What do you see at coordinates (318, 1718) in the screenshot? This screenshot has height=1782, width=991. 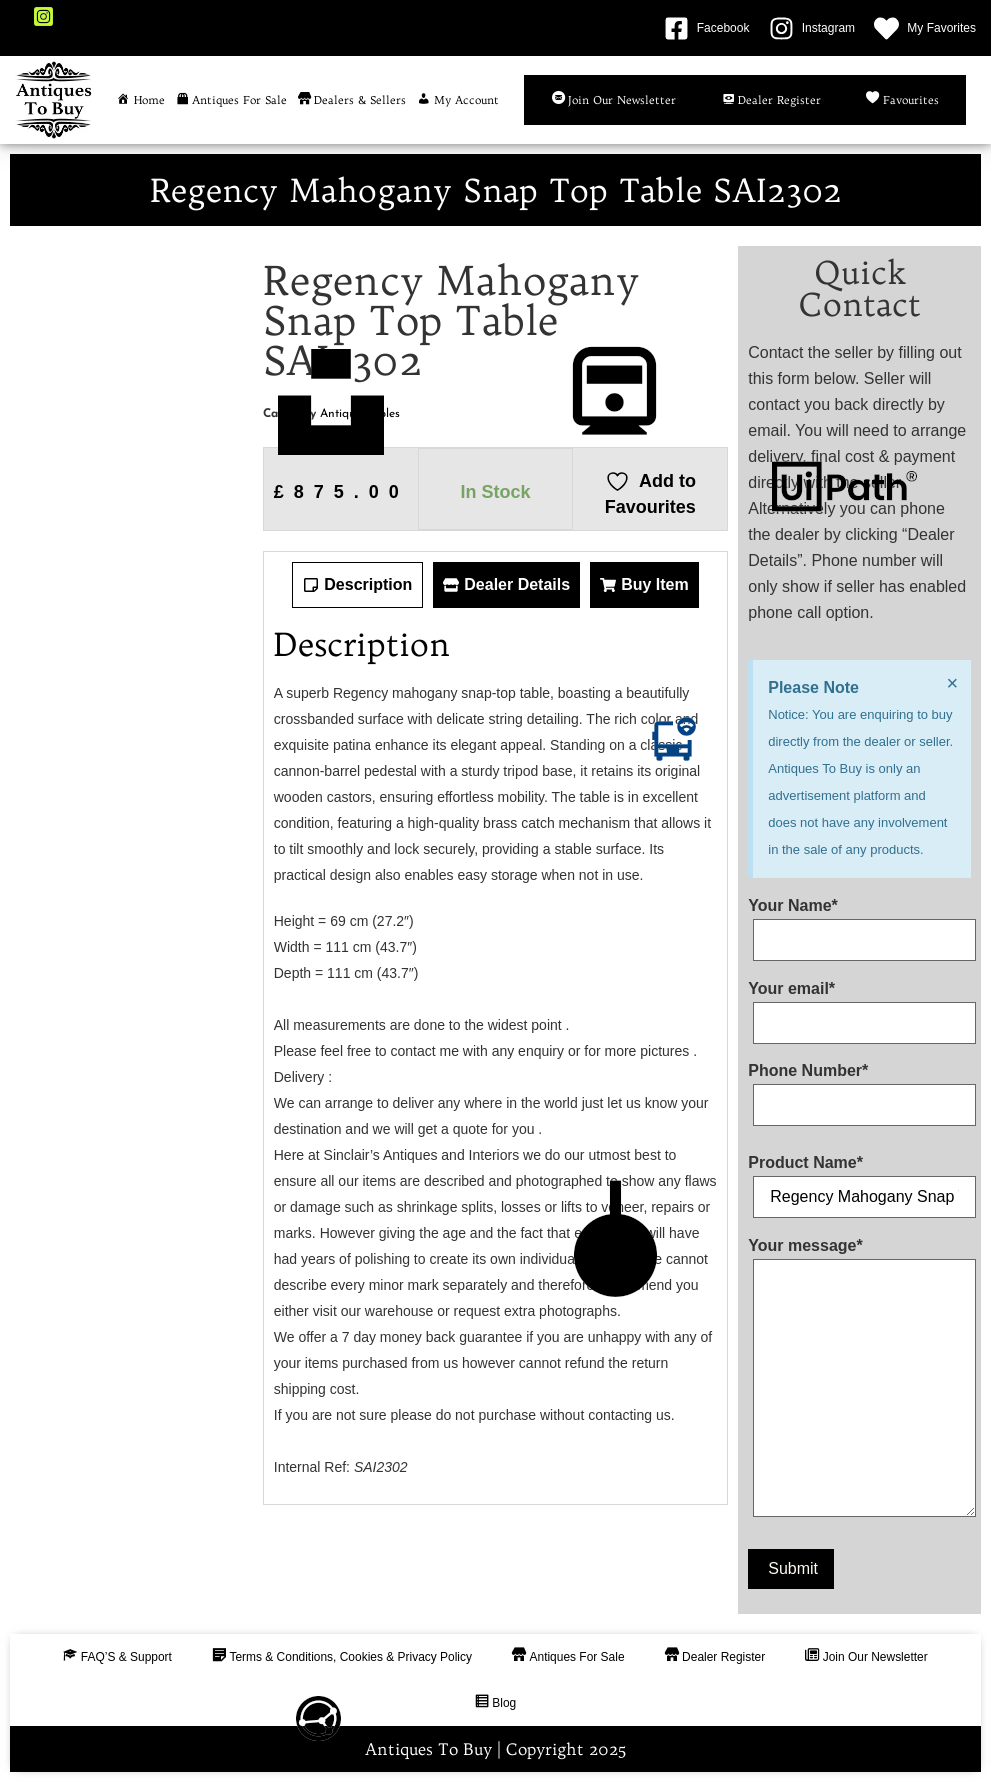 I see `open syncthing file synchronization app` at bounding box center [318, 1718].